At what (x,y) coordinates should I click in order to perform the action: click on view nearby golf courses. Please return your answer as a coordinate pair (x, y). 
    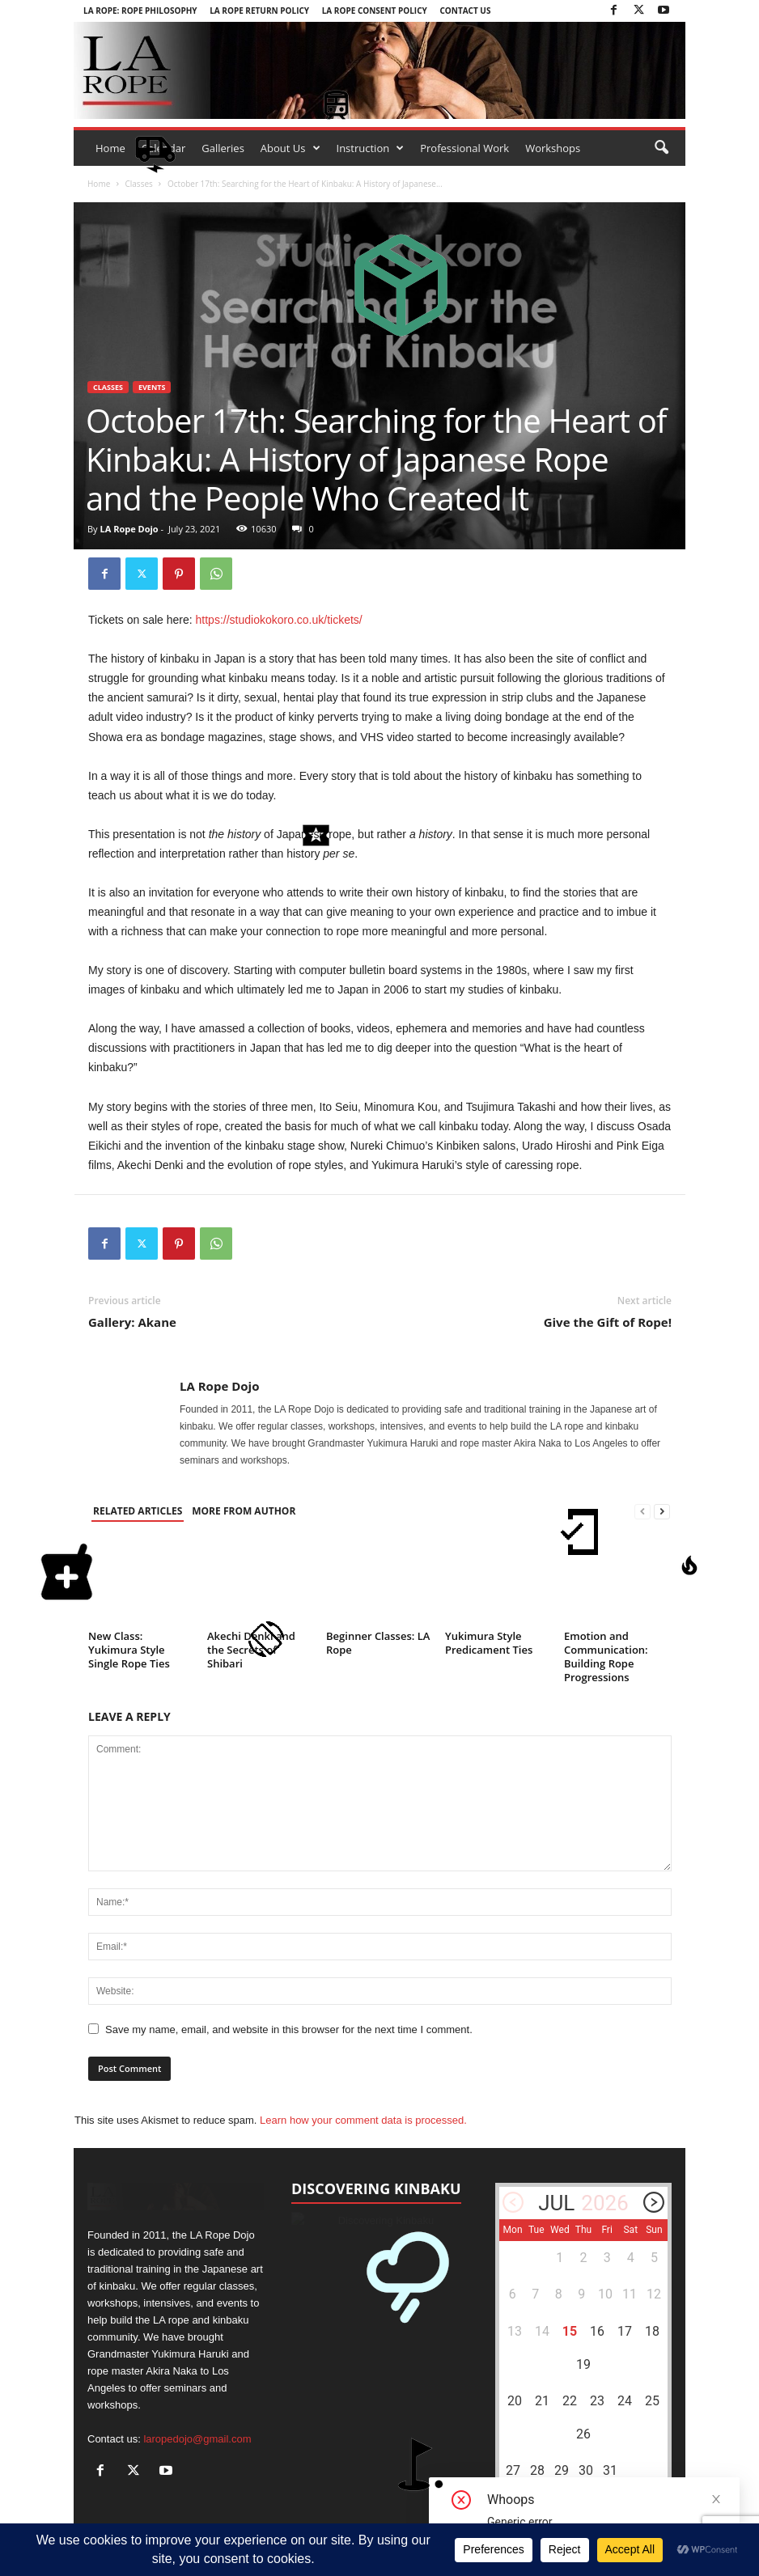
    Looking at the image, I should click on (419, 2464).